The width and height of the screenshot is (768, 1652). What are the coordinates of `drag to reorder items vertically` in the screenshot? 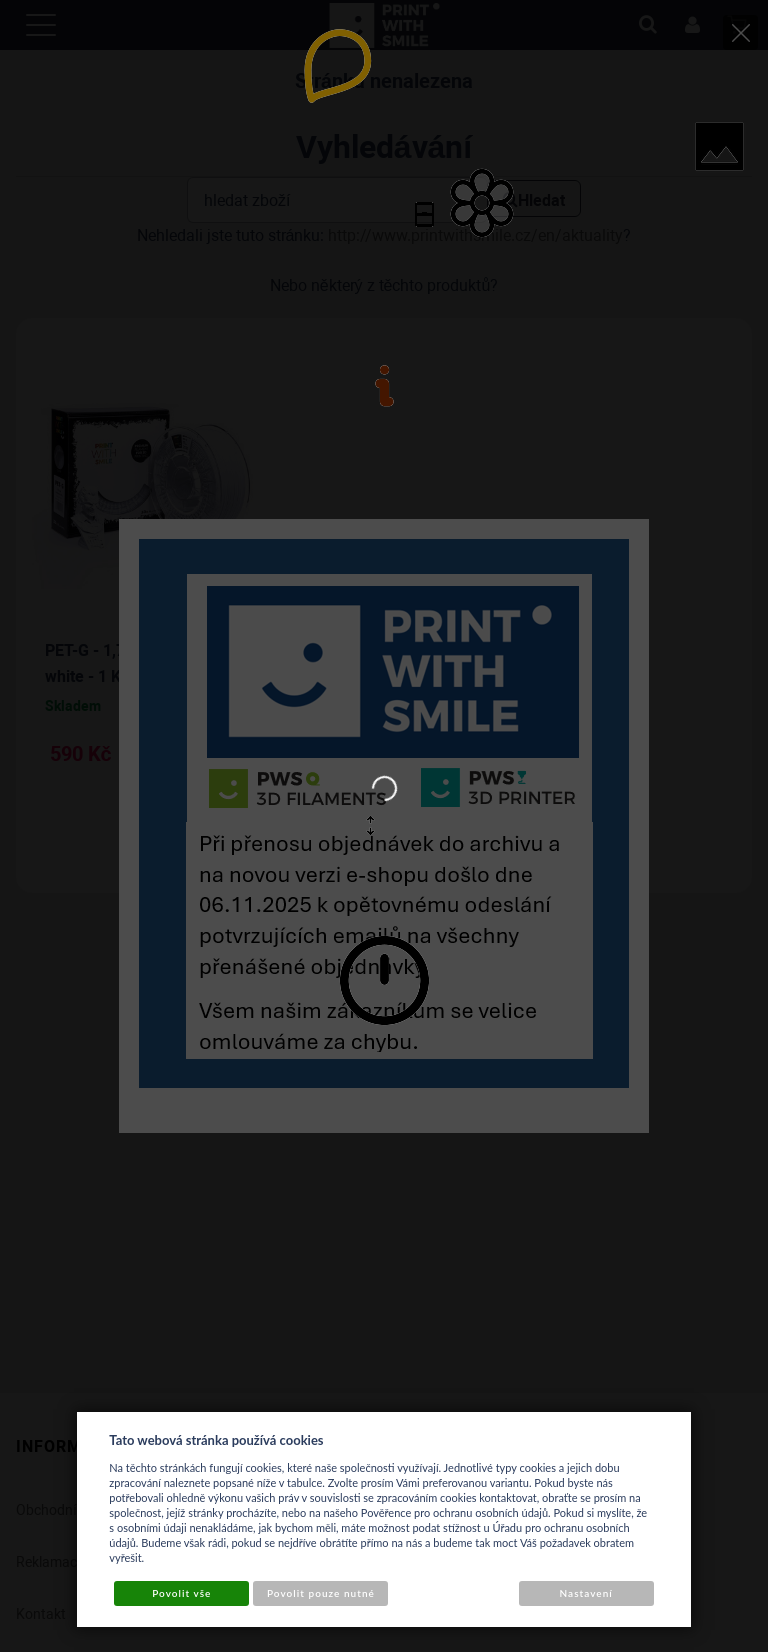 It's located at (370, 825).